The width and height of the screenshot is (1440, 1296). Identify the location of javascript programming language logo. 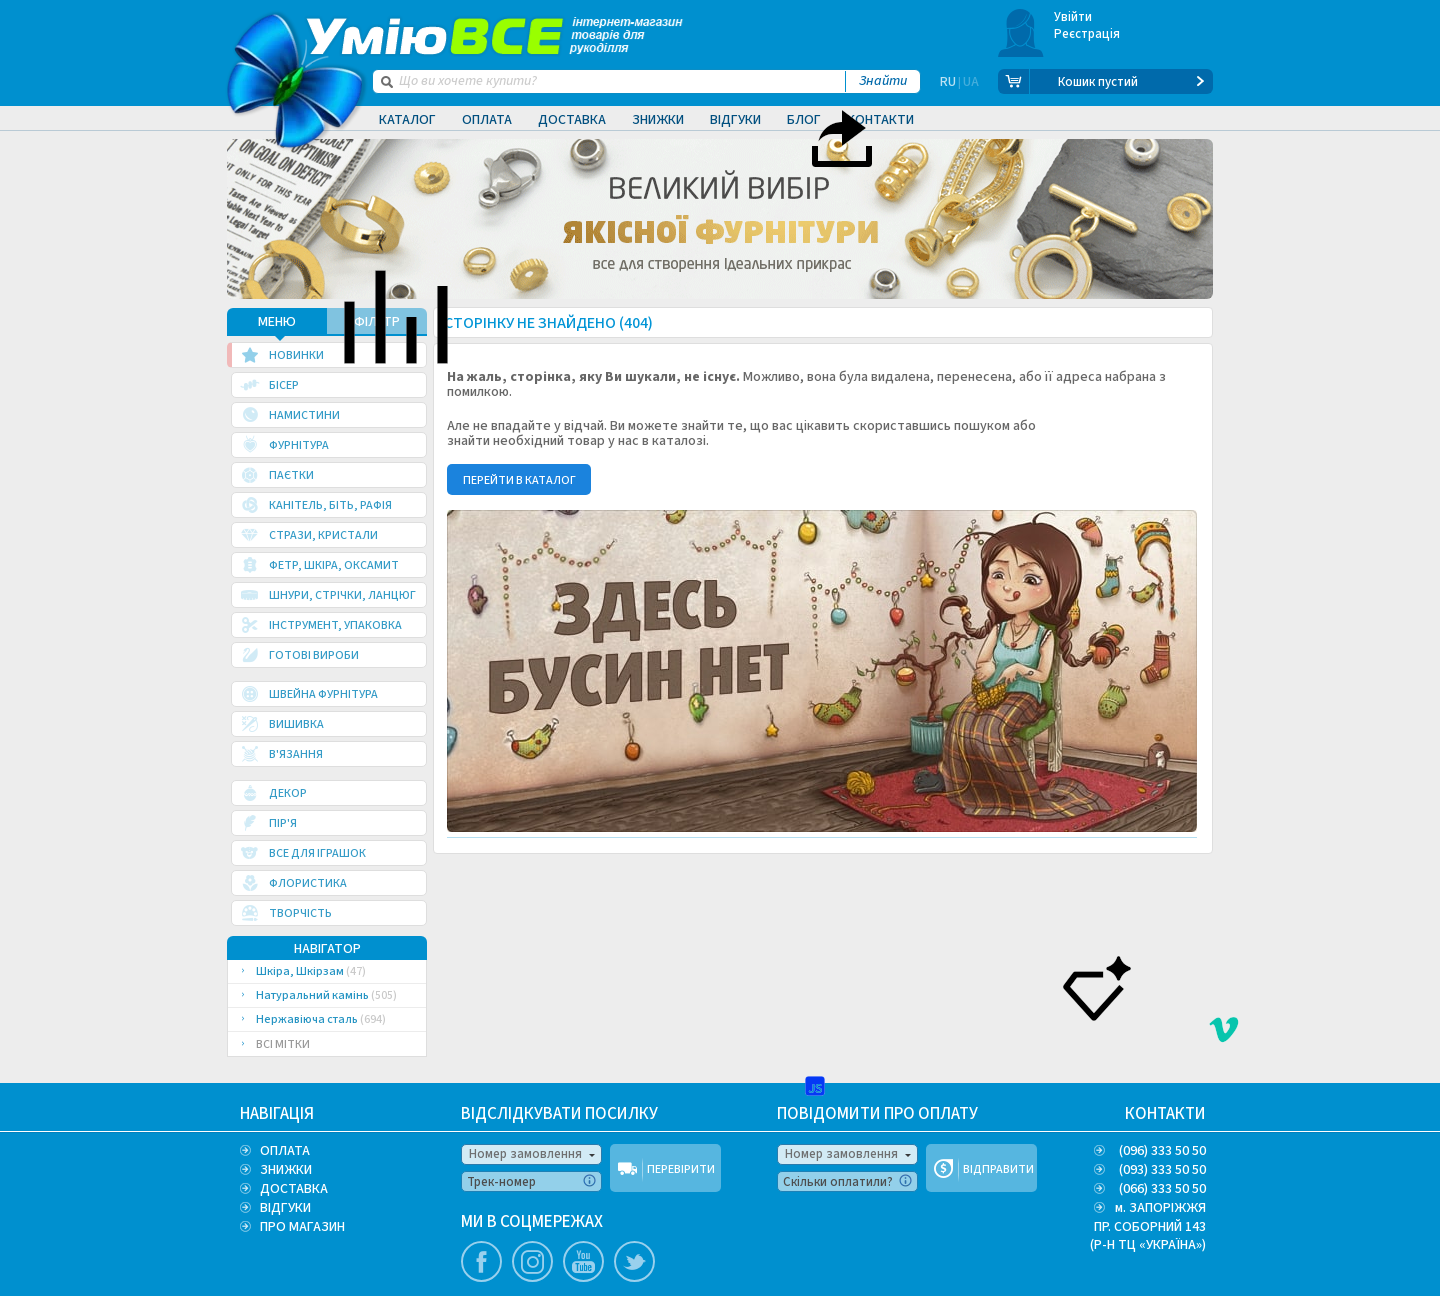
(815, 1086).